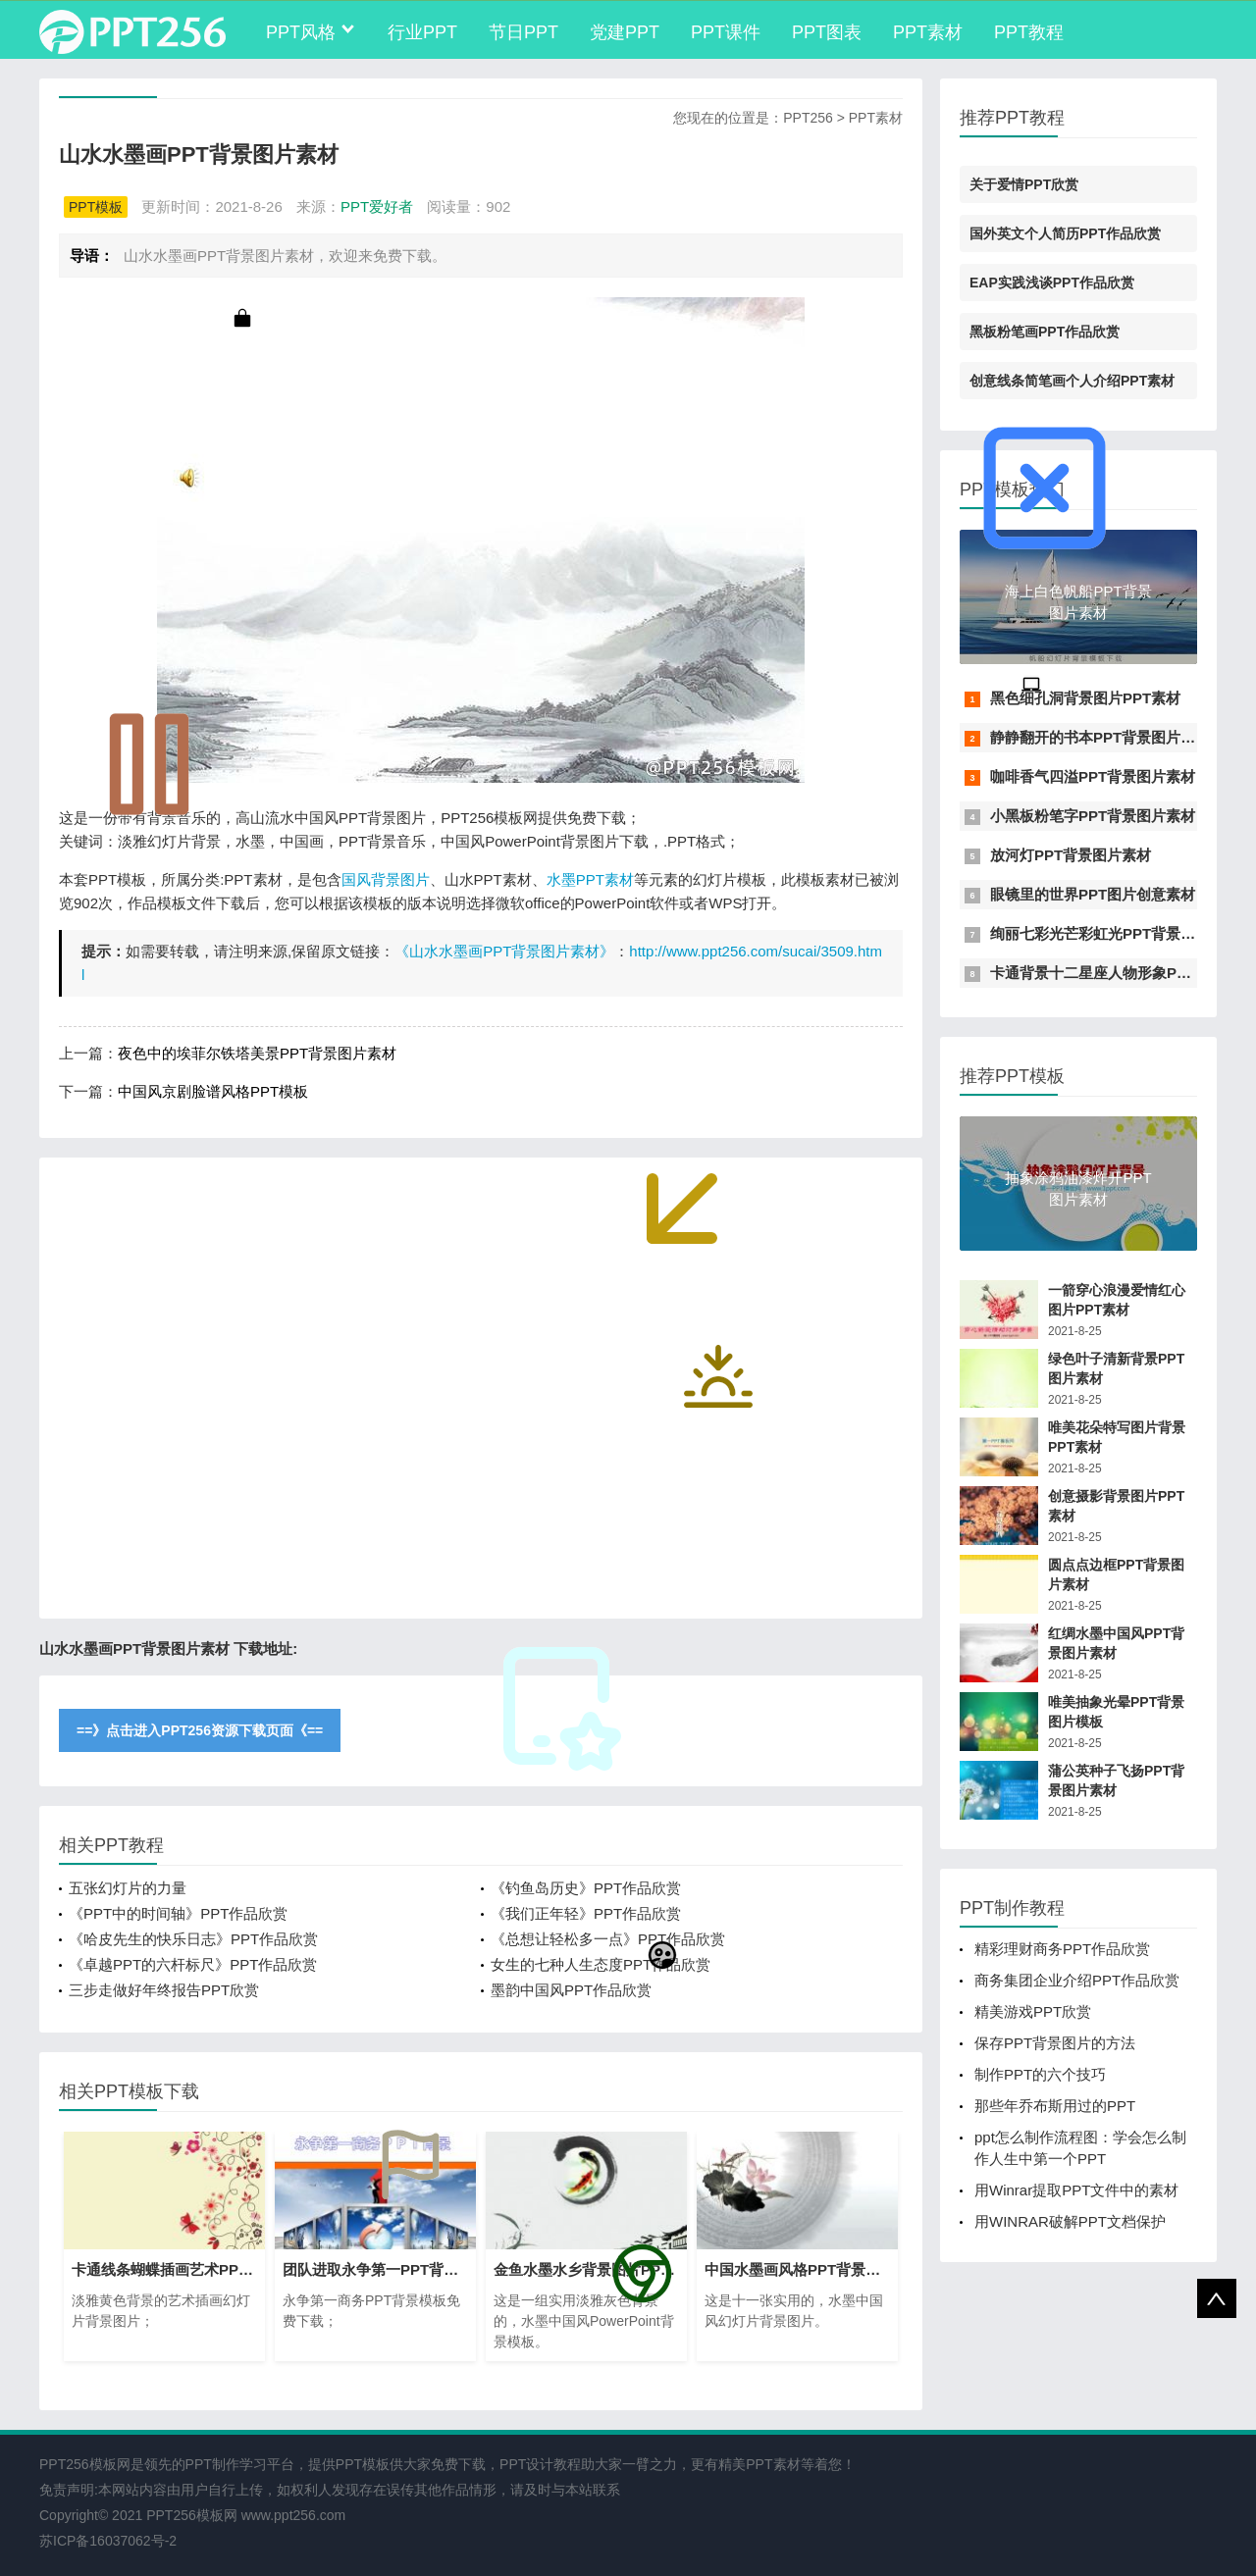  I want to click on access mac or laptop-specific settings, so click(1031, 685).